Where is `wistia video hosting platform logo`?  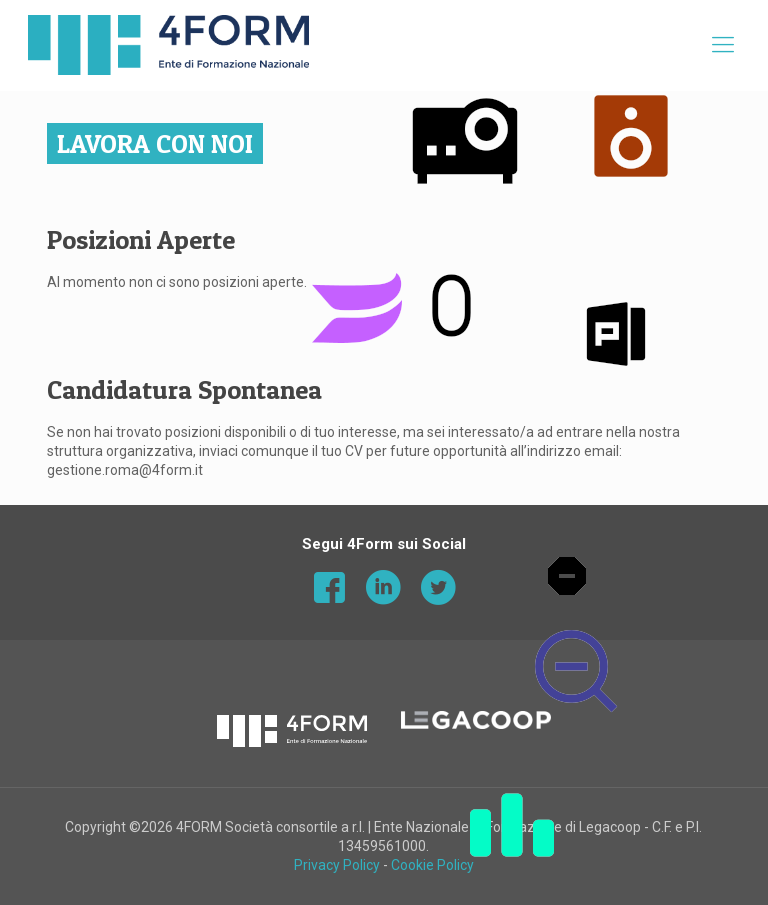 wistia video hosting platform logo is located at coordinates (357, 308).